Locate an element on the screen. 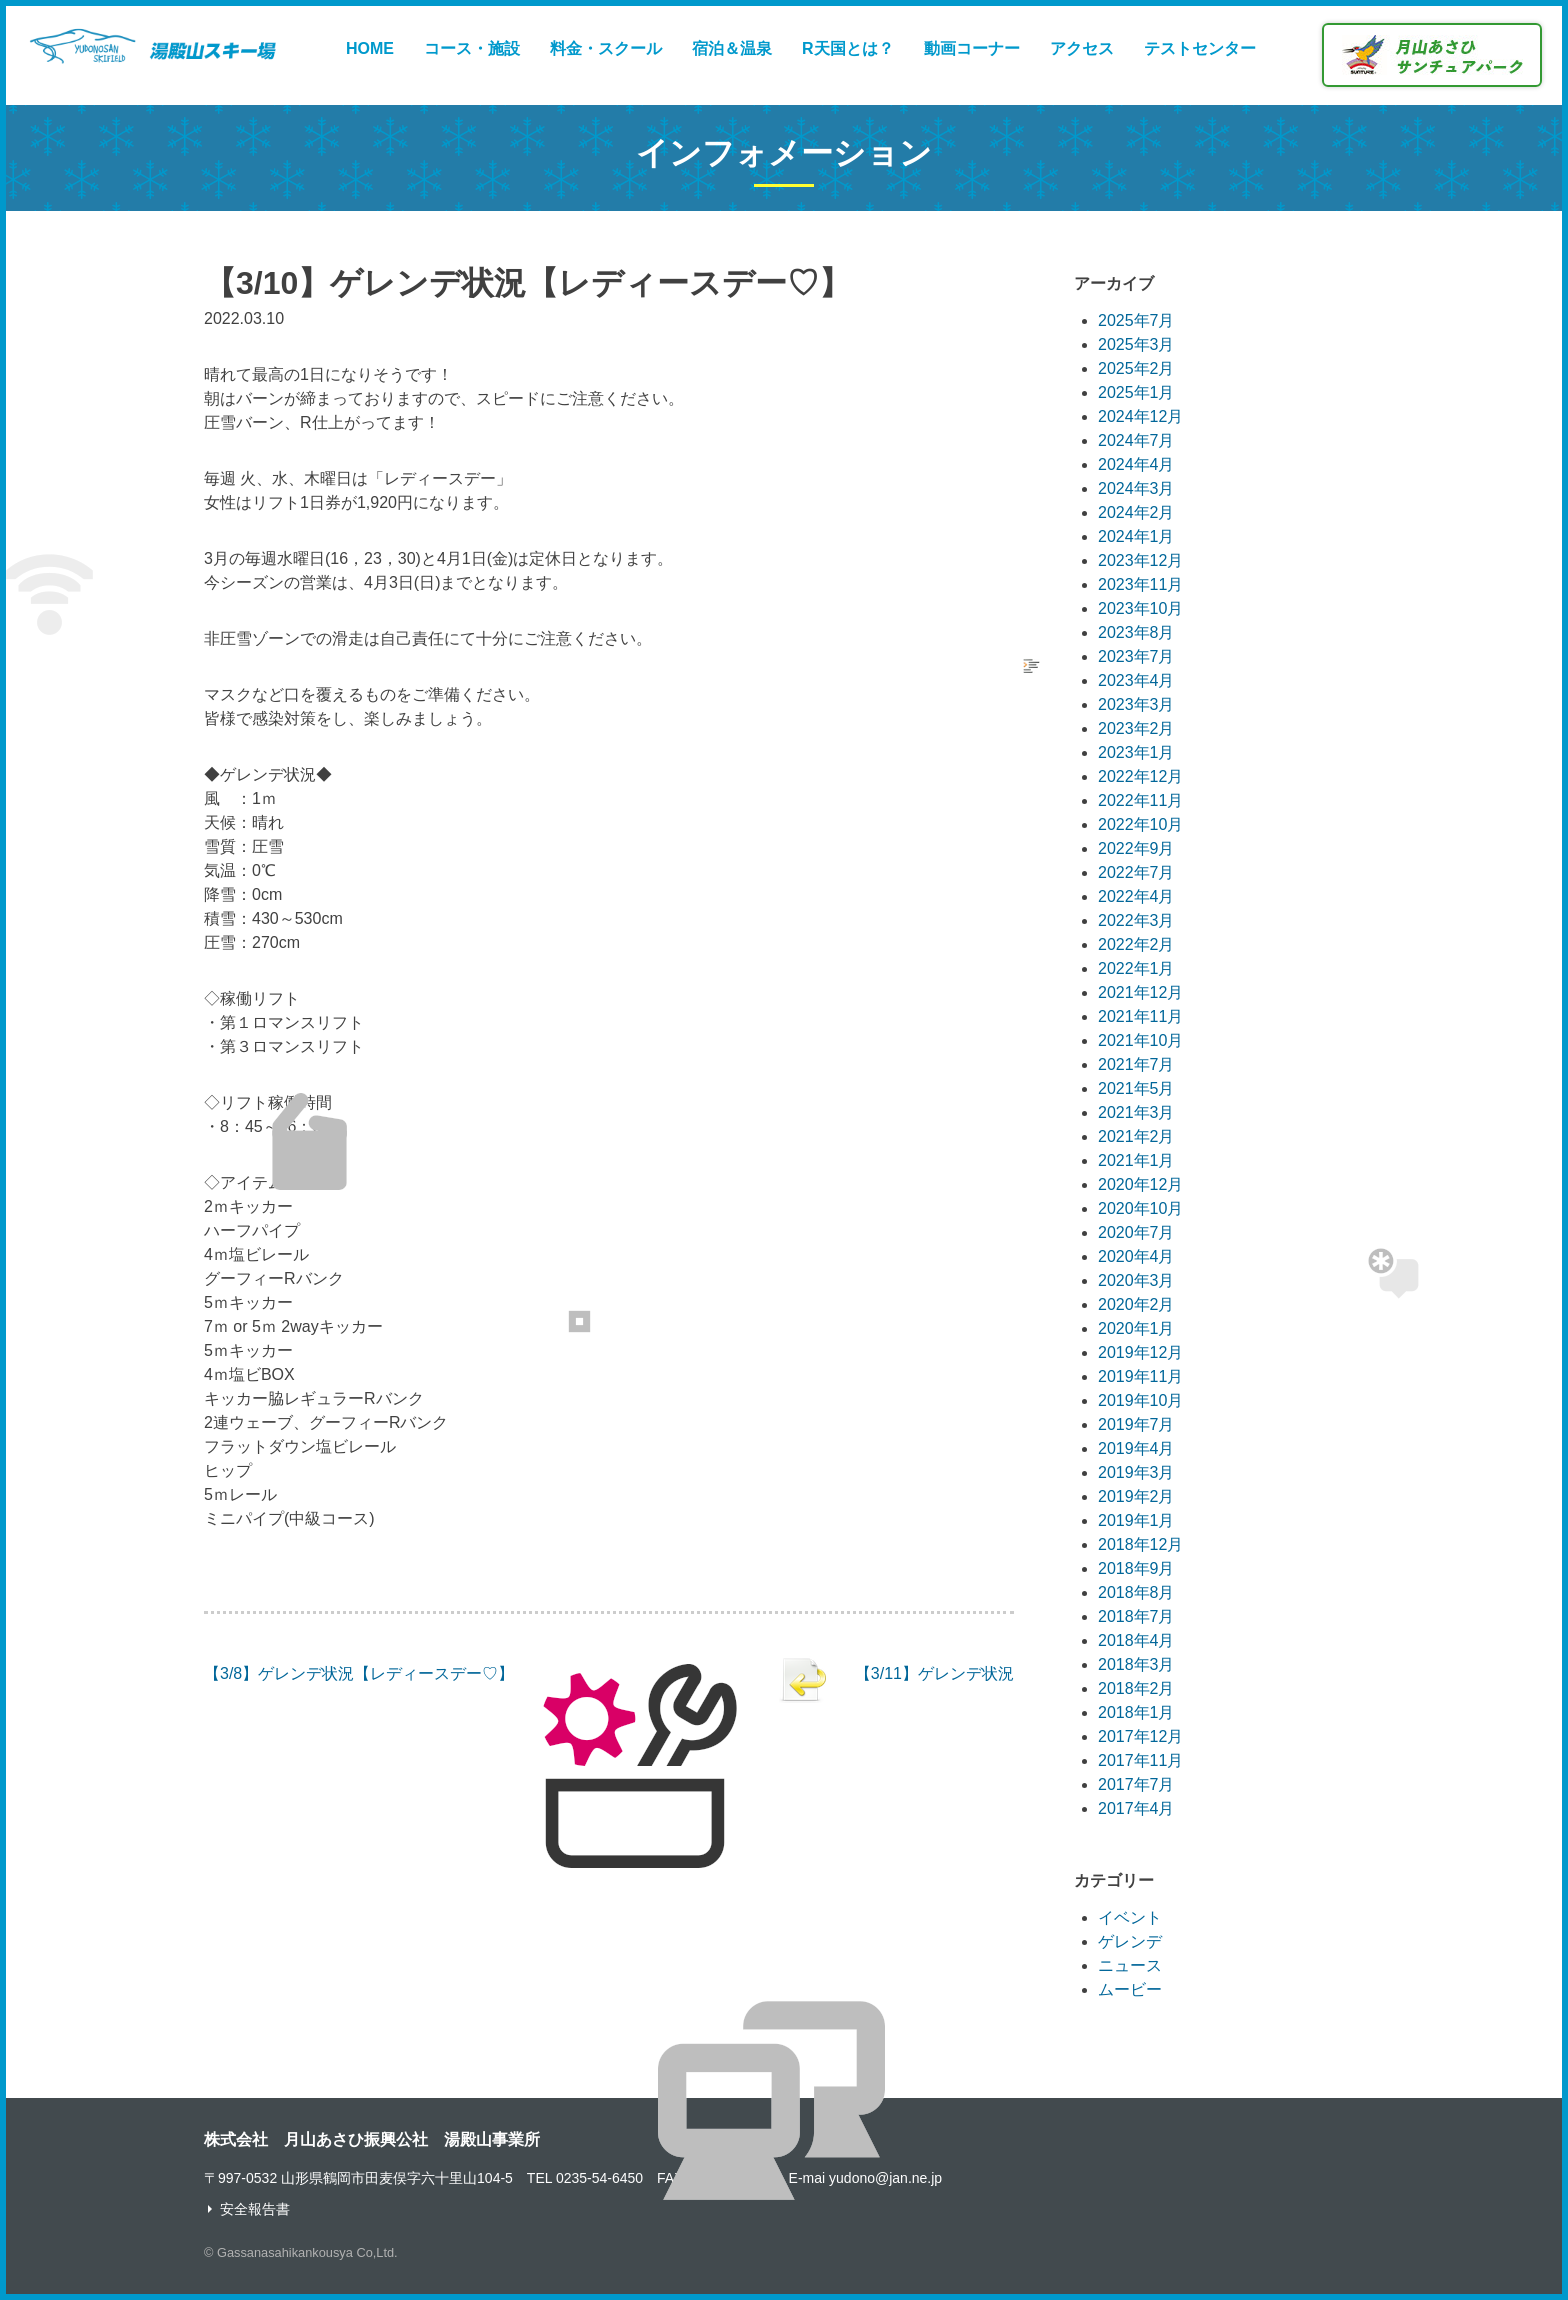 The height and width of the screenshot is (2300, 1568). indicates a compressed or archived file is located at coordinates (309, 1130).